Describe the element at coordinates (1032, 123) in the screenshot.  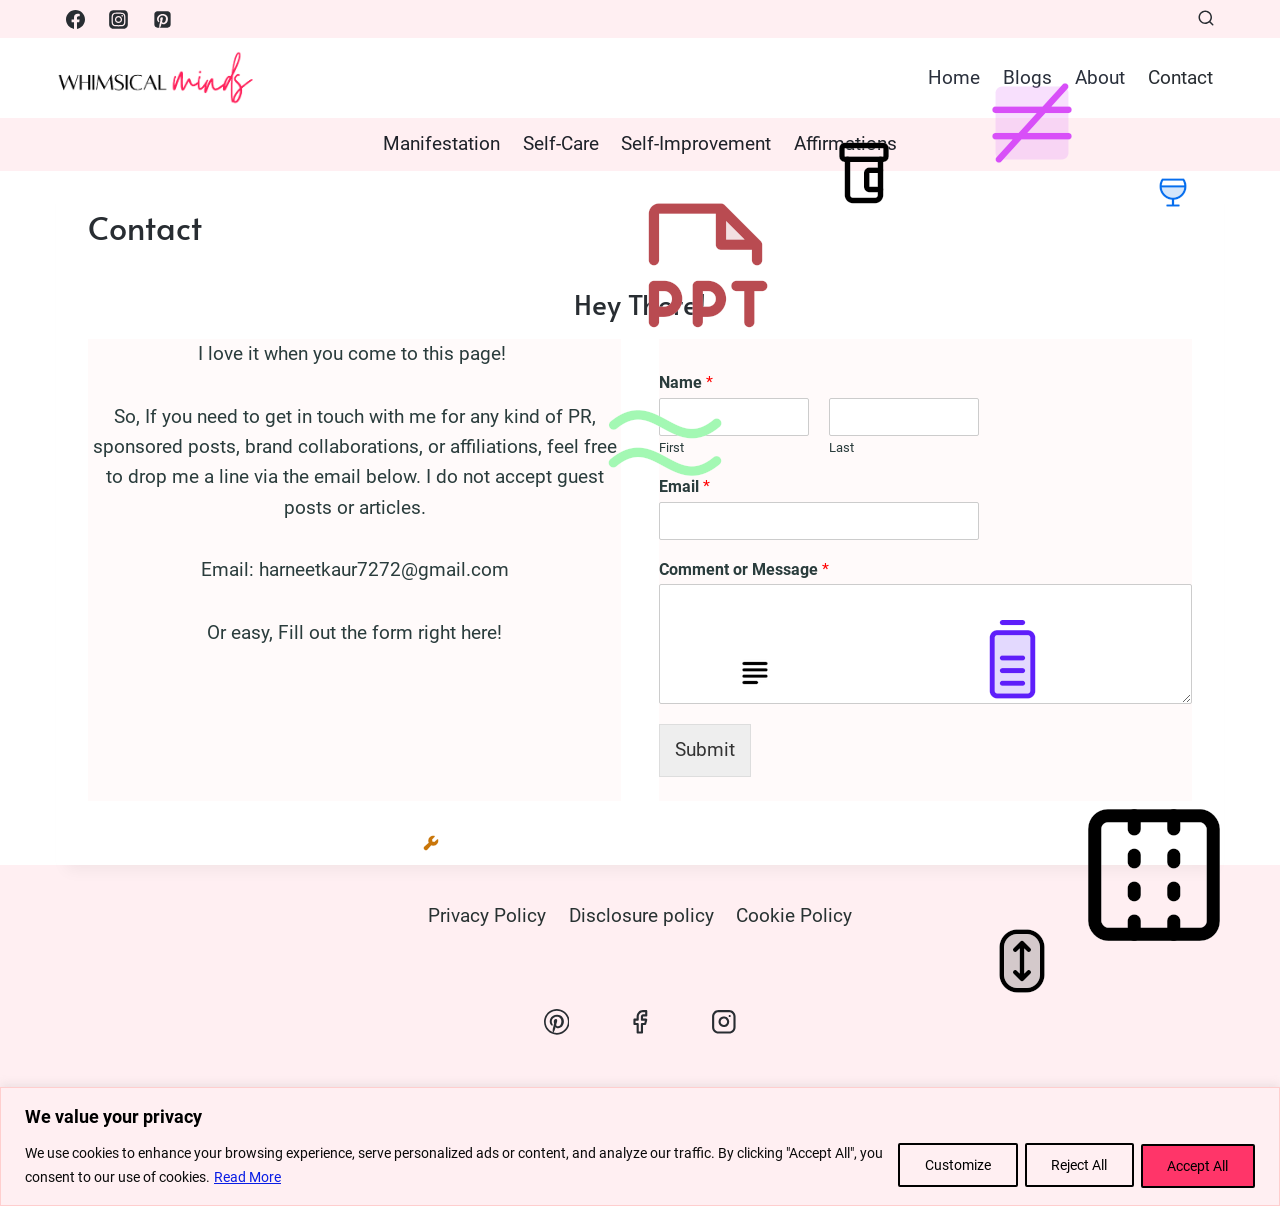
I see `indicates values are not equal or matching` at that location.